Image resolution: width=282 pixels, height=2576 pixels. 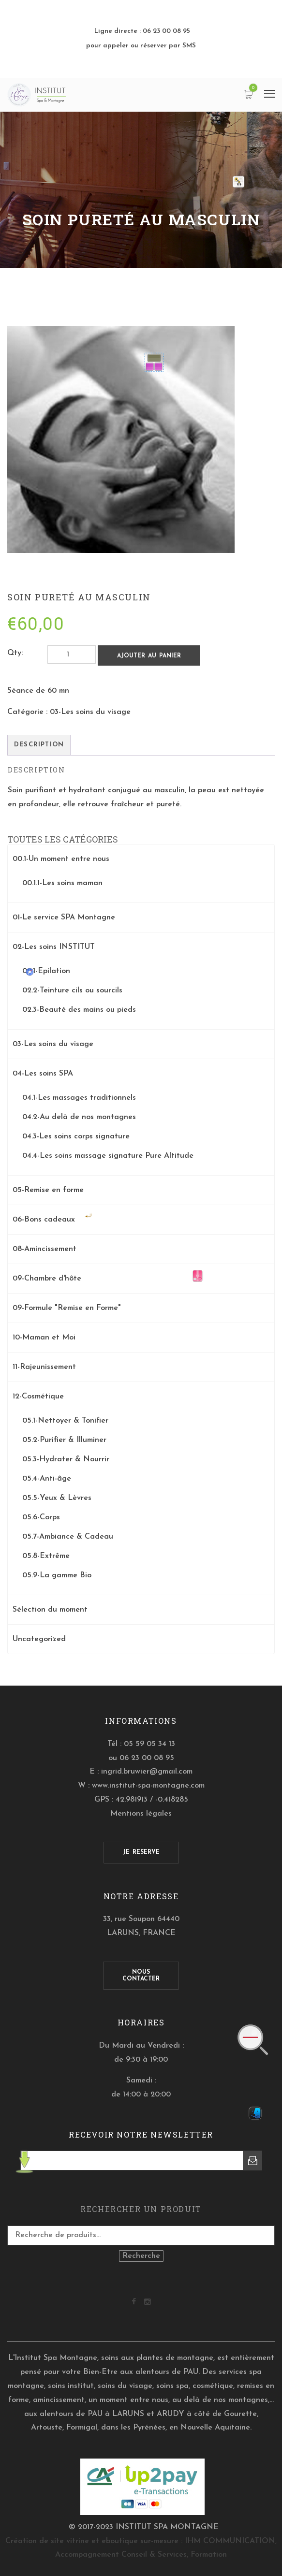 What do you see at coordinates (30, 972) in the screenshot?
I see `open the web browser` at bounding box center [30, 972].